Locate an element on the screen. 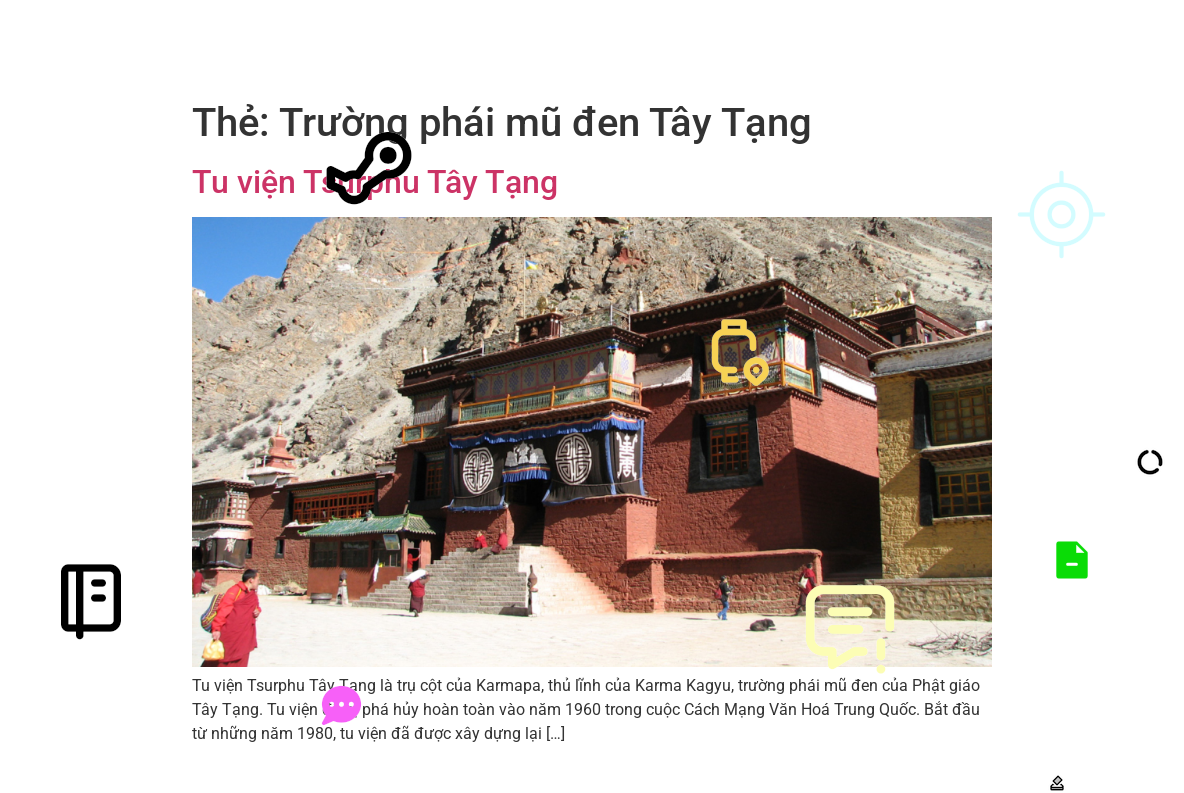 Image resolution: width=1184 pixels, height=793 pixels. open your notebook or notes is located at coordinates (91, 598).